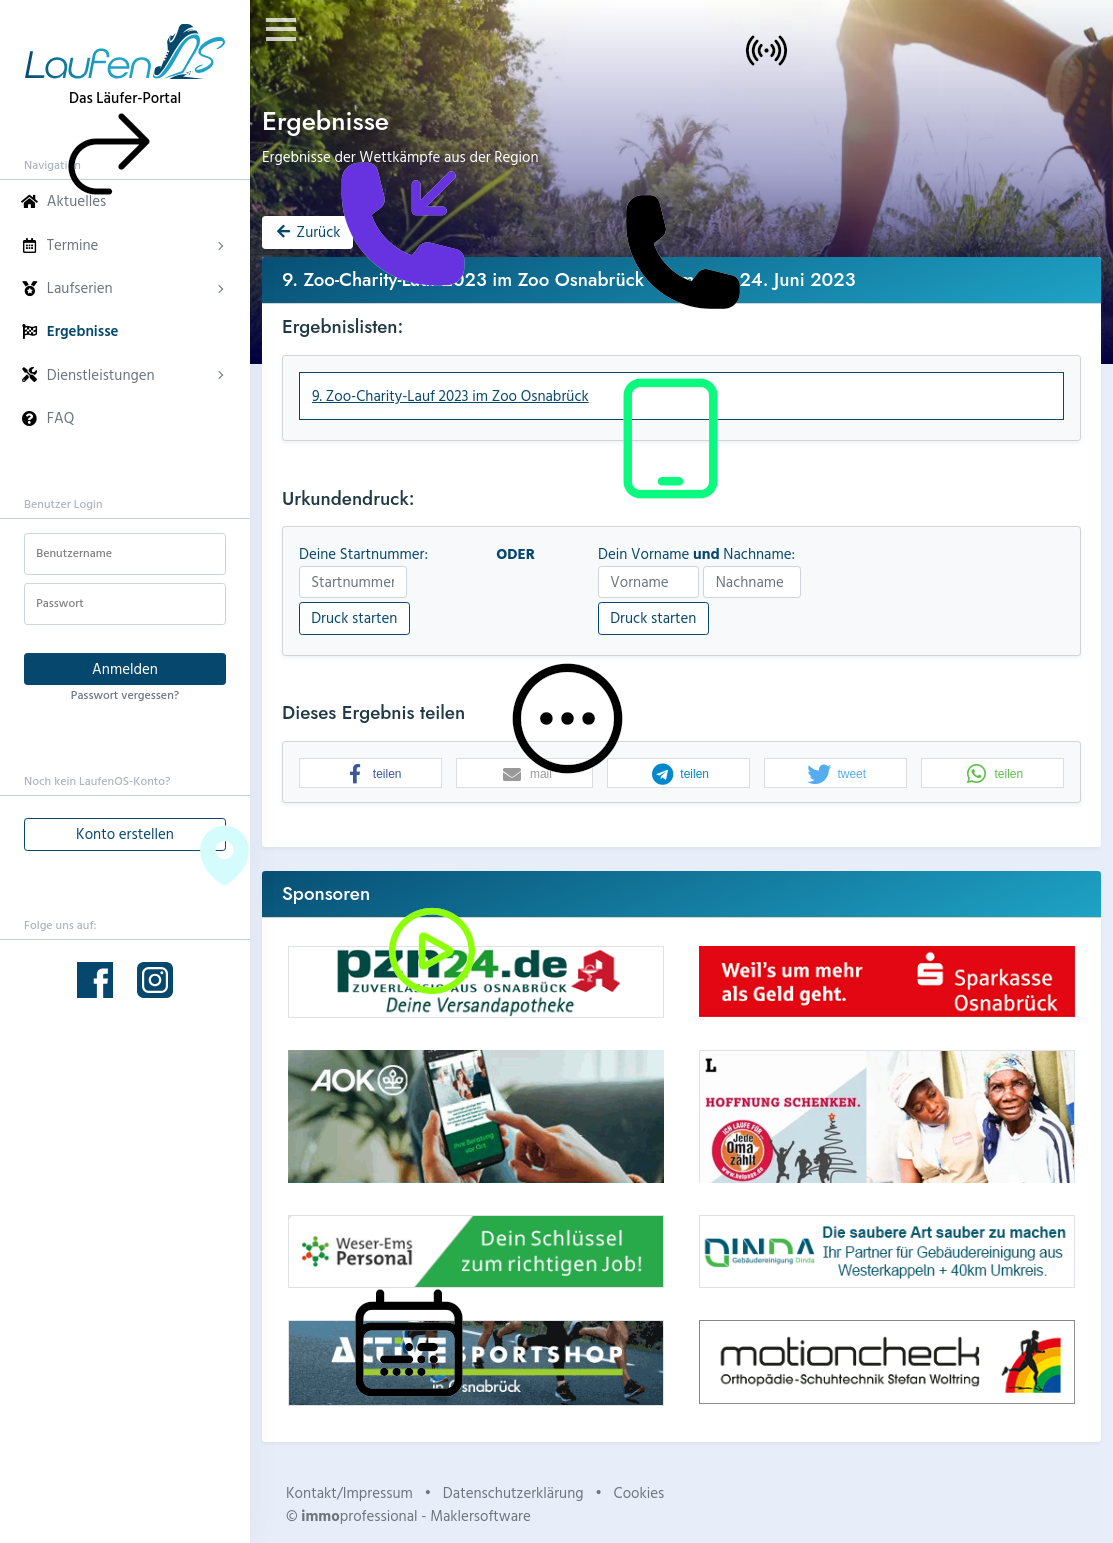 Image resolution: width=1113 pixels, height=1543 pixels. What do you see at coordinates (683, 252) in the screenshot?
I see `make a phone call` at bounding box center [683, 252].